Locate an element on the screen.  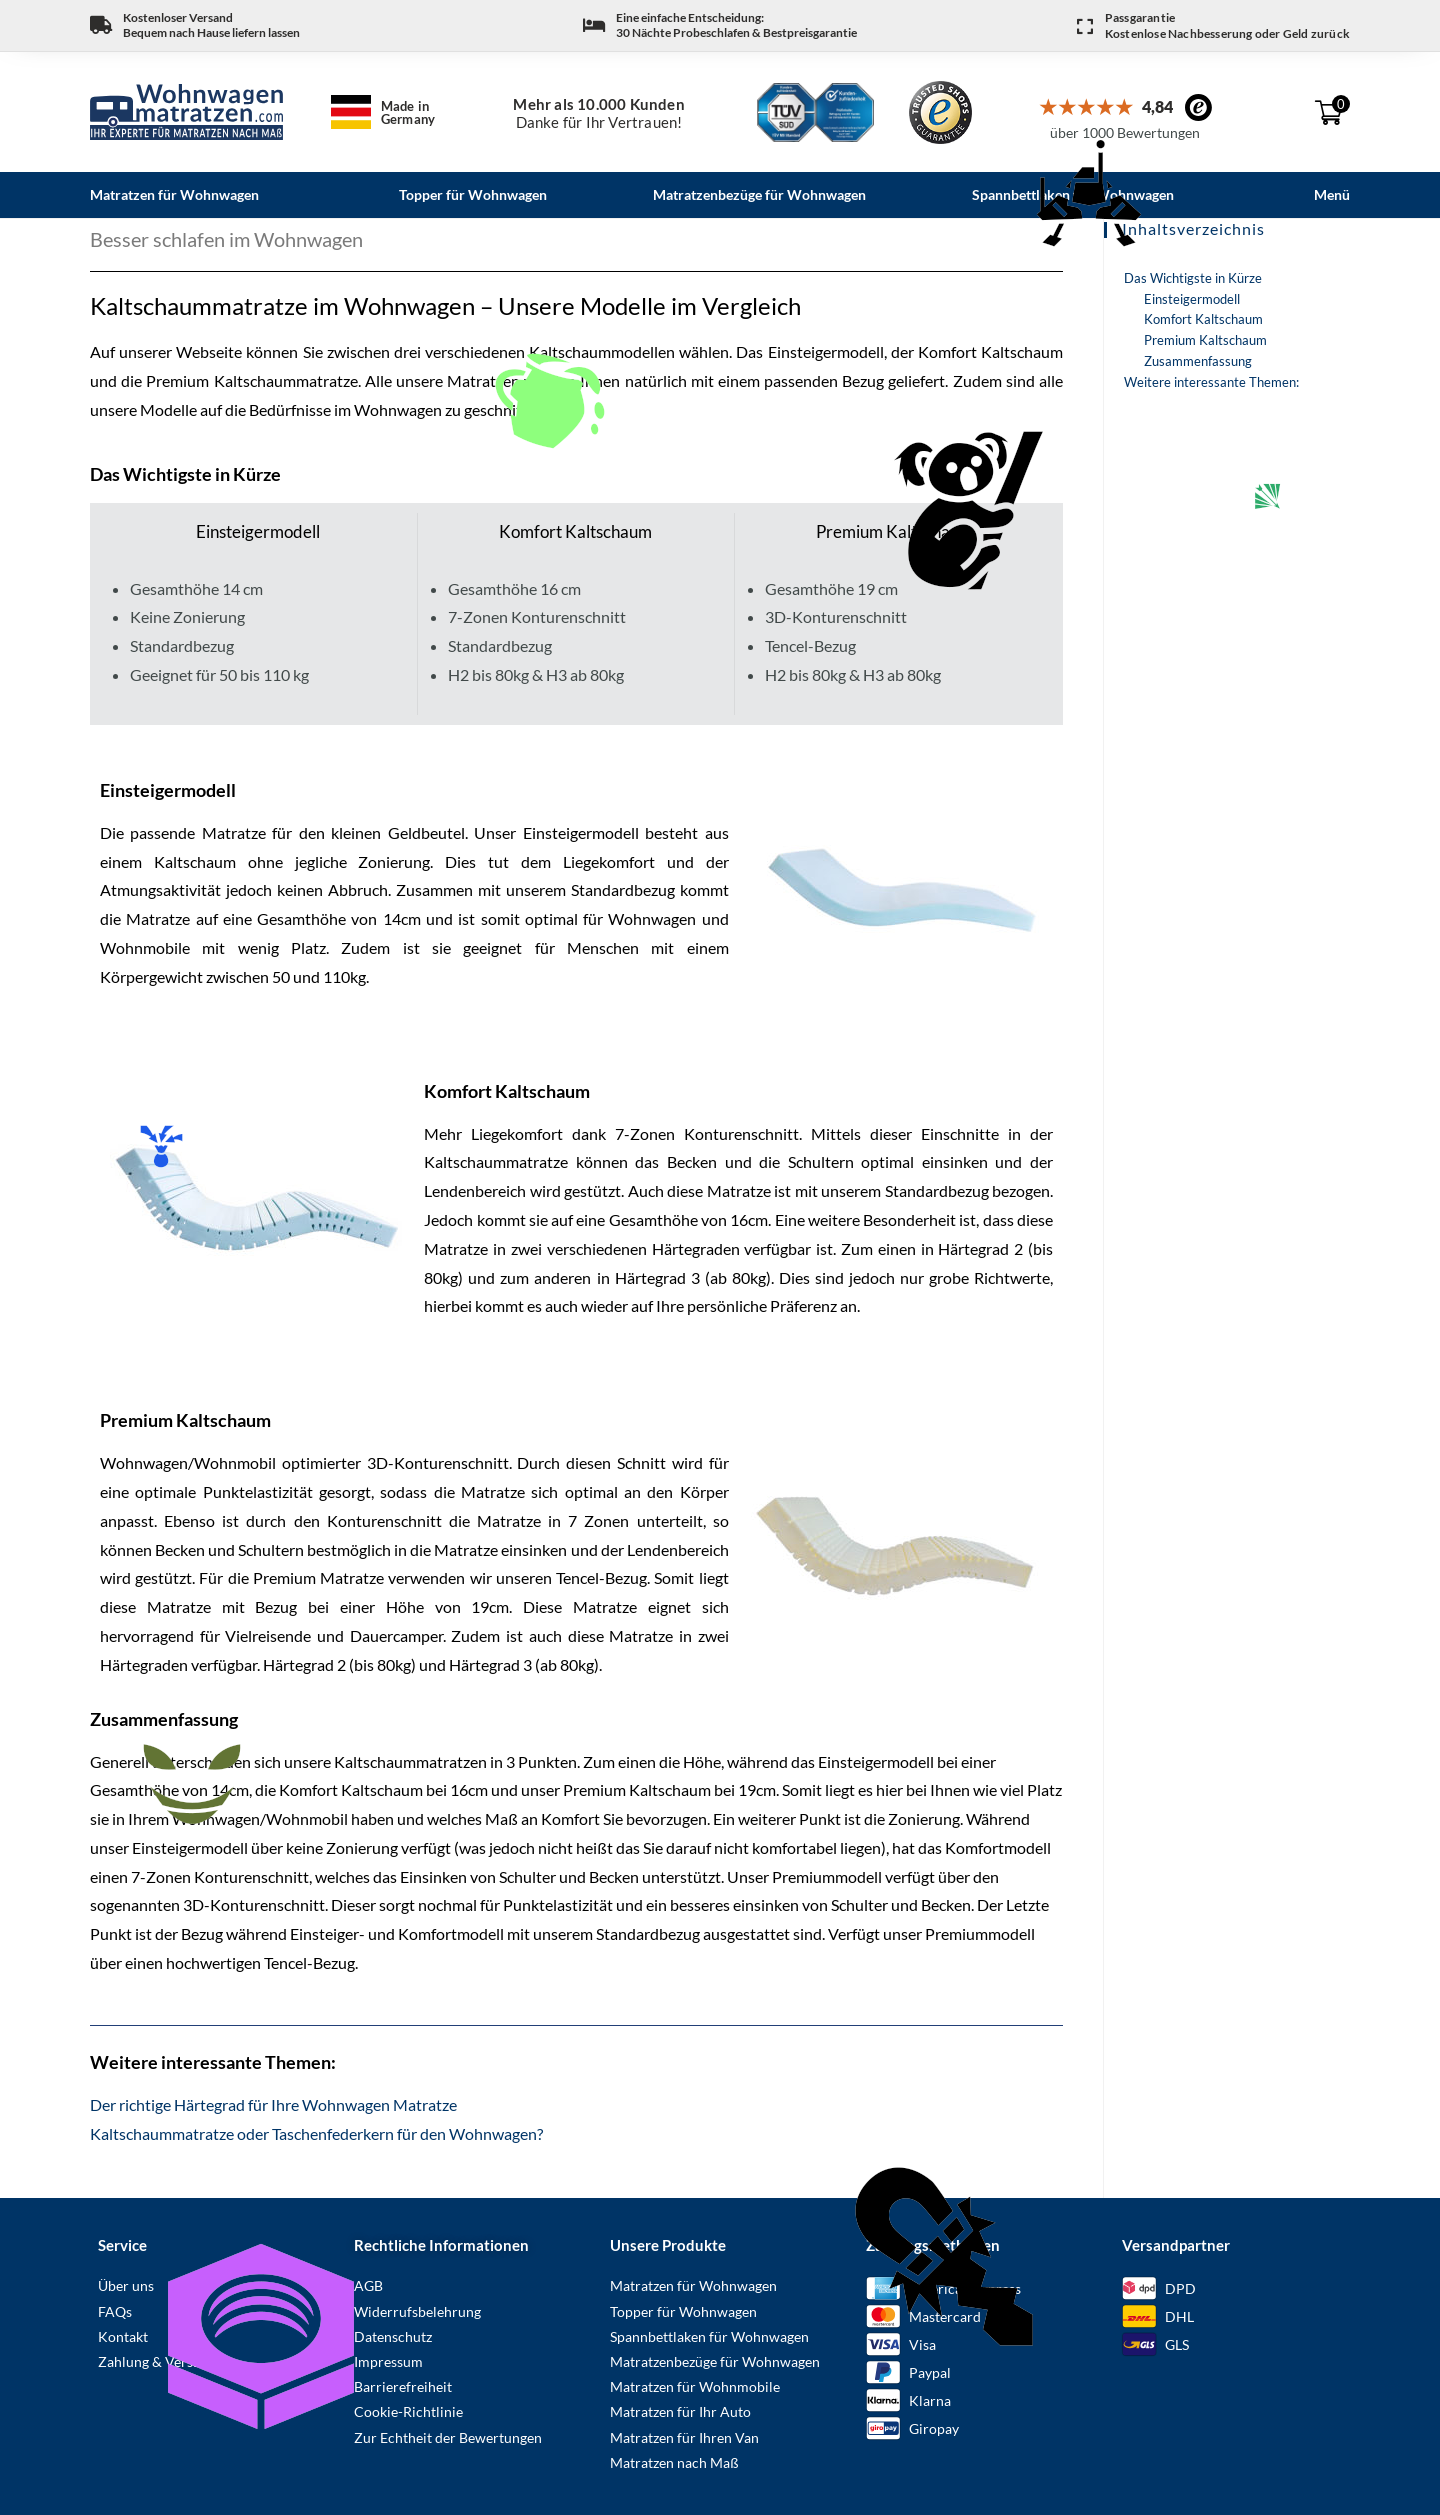
activate piercing or armor-penetrating attack is located at coordinates (1267, 496).